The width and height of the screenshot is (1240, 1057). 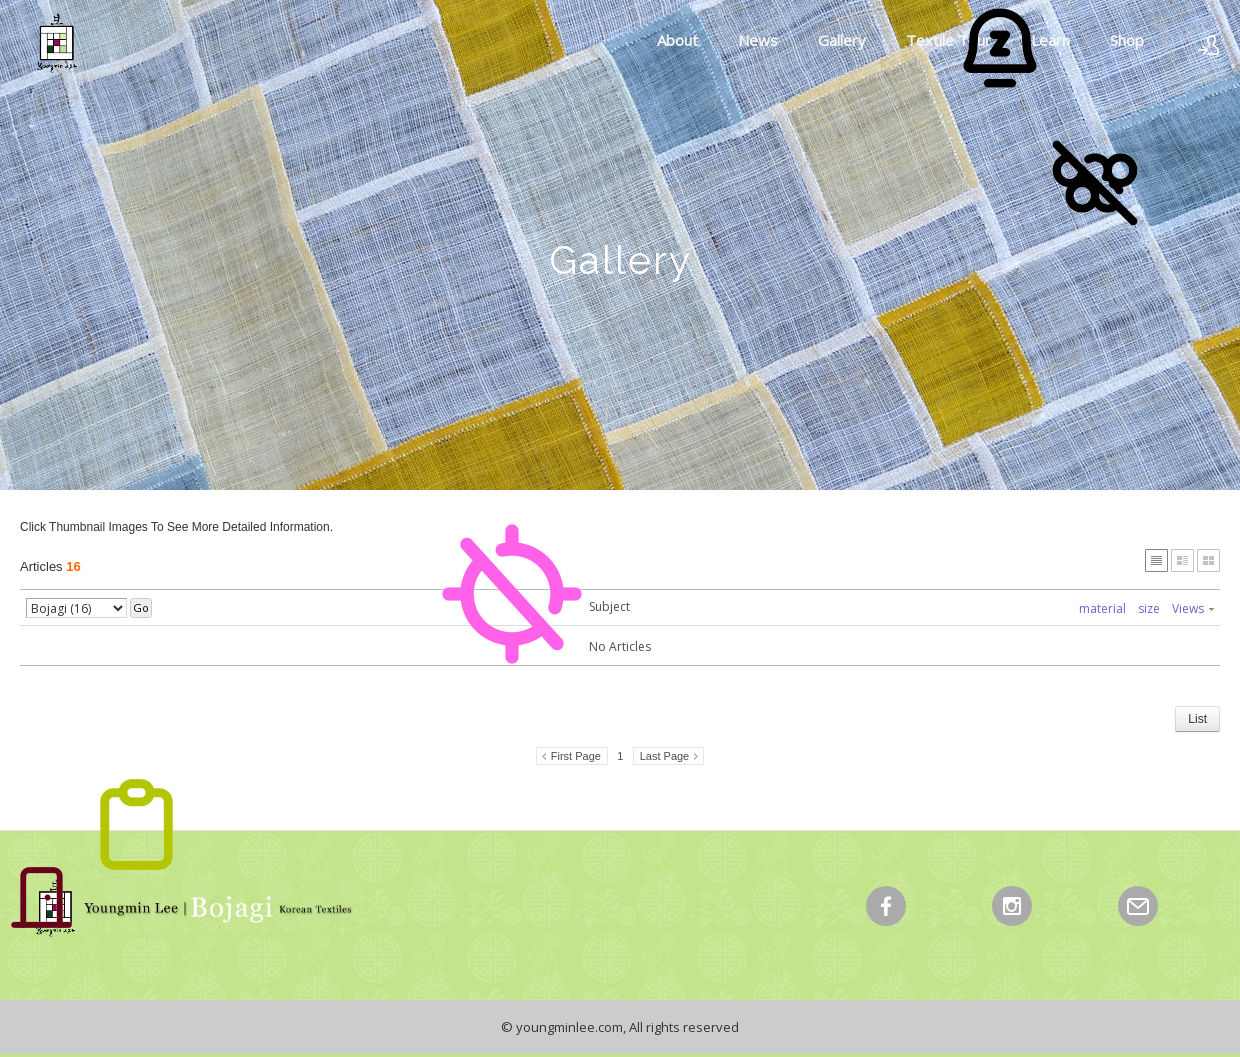 What do you see at coordinates (136, 824) in the screenshot?
I see `copy to clipboard` at bounding box center [136, 824].